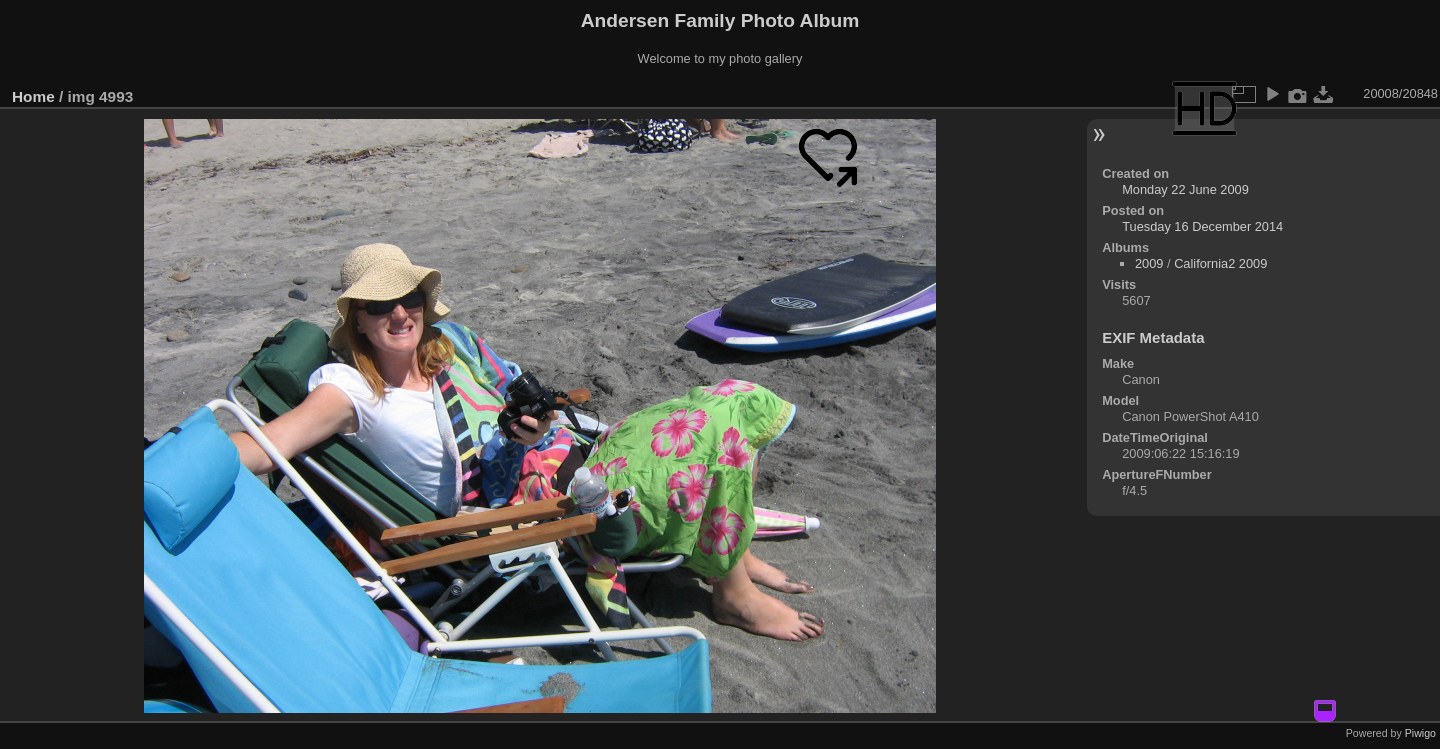 The width and height of the screenshot is (1440, 749). I want to click on share a liked or favorited item, so click(828, 155).